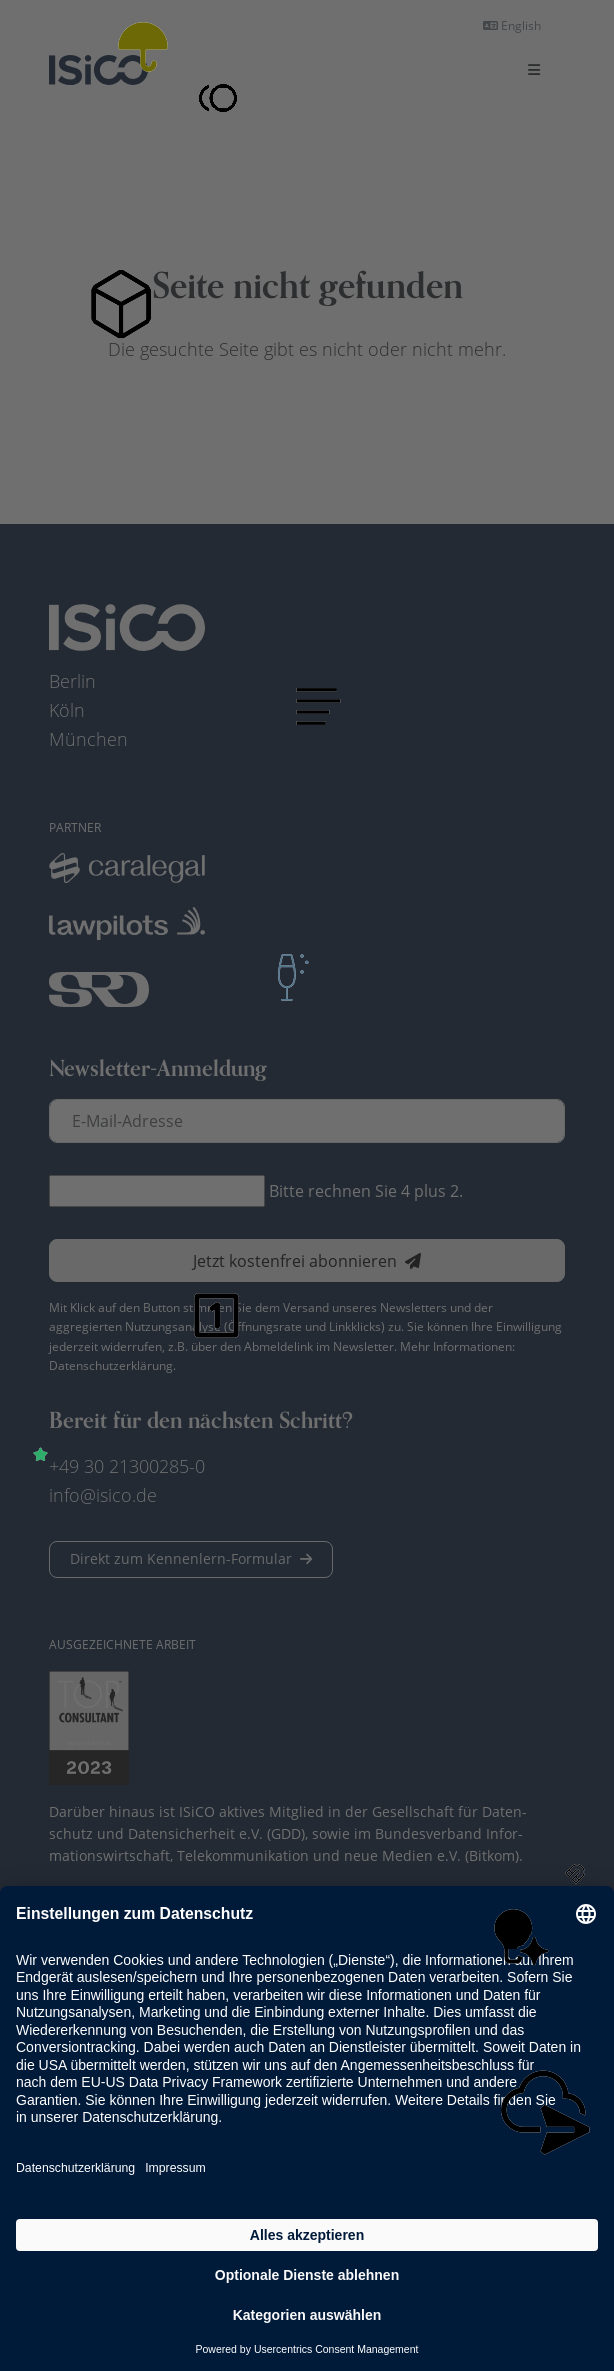  Describe the element at coordinates (121, 305) in the screenshot. I see `indicates a method or function in code` at that location.